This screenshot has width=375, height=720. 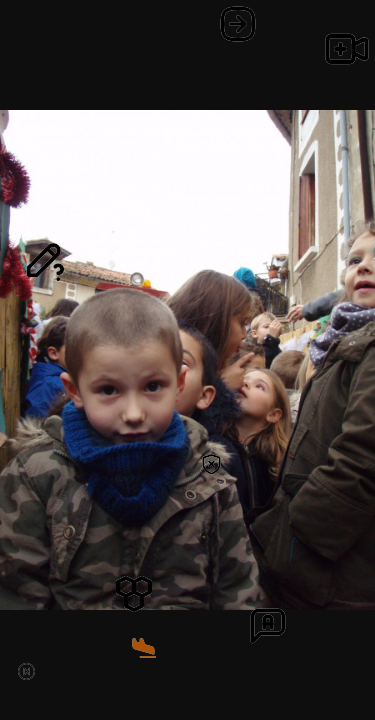 What do you see at coordinates (44, 259) in the screenshot?
I see `edit help or writing assistance` at bounding box center [44, 259].